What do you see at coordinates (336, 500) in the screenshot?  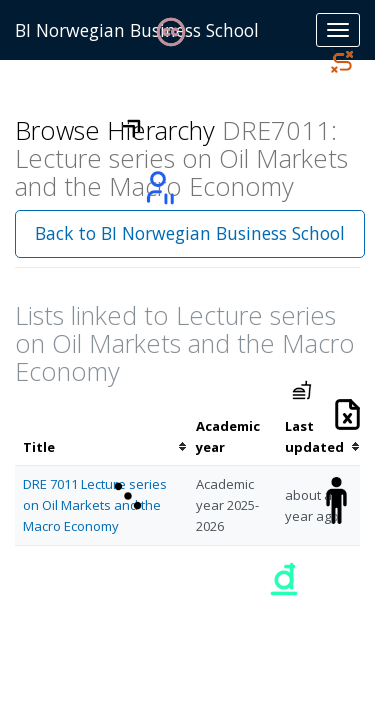 I see `indicates male gender or restroom` at bounding box center [336, 500].